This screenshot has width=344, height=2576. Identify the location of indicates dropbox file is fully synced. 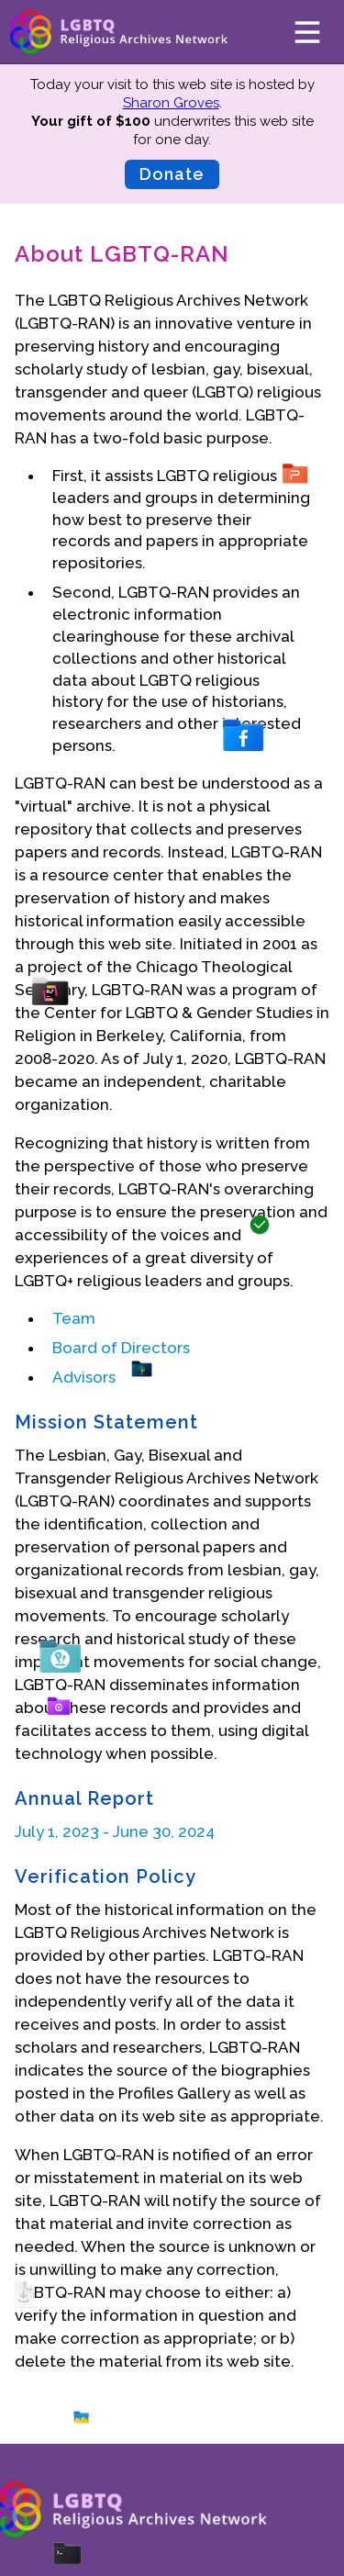
(260, 1225).